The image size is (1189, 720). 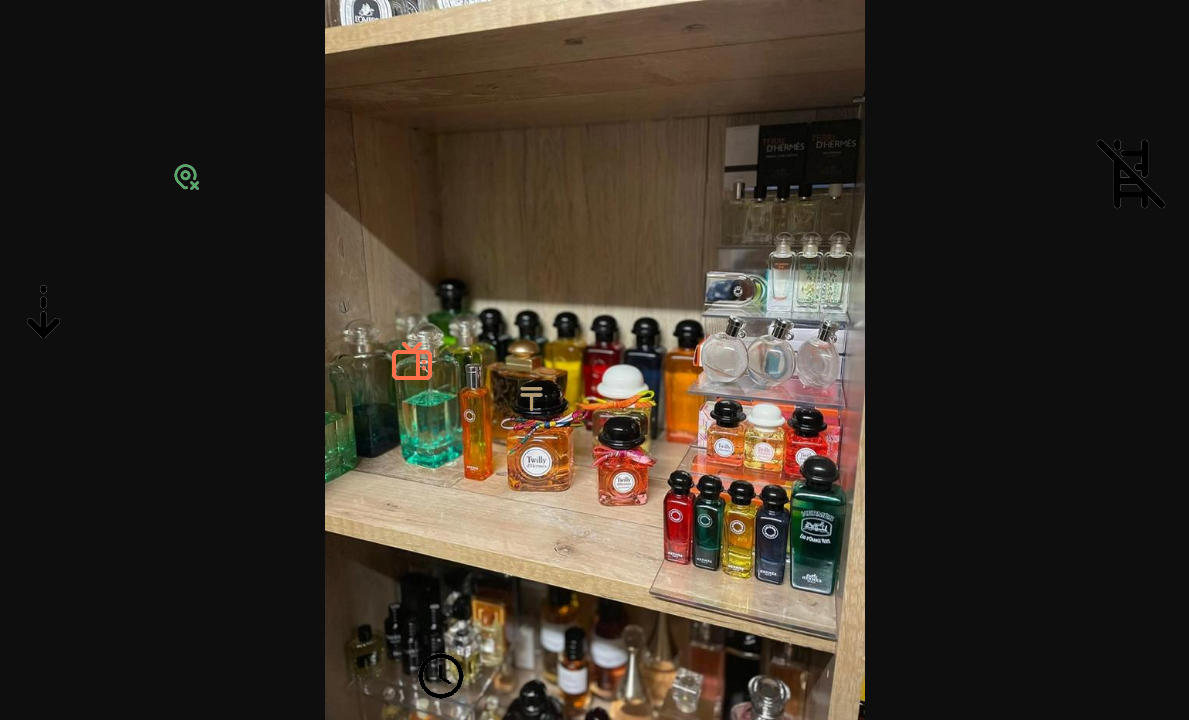 I want to click on access retro or classic TV content, so click(x=412, y=362).